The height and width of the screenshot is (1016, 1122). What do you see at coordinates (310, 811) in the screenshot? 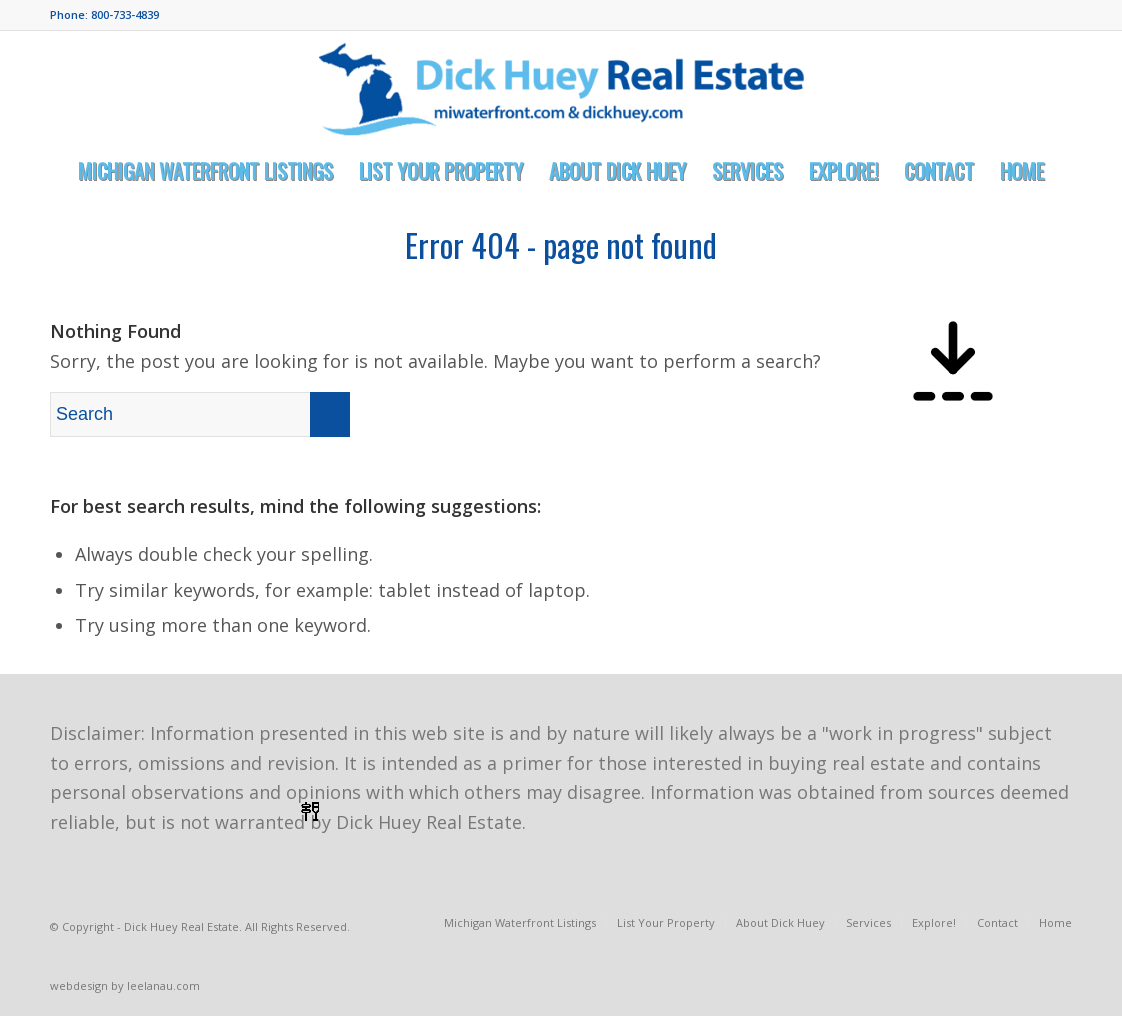
I see `browse tapas or small plates menu` at bounding box center [310, 811].